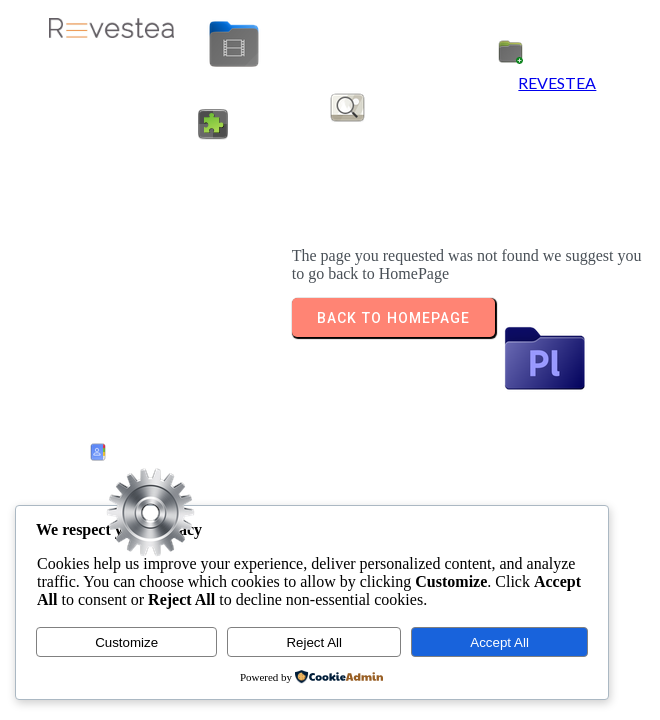  What do you see at coordinates (544, 360) in the screenshot?
I see `open folder containing adobe prelude project files` at bounding box center [544, 360].